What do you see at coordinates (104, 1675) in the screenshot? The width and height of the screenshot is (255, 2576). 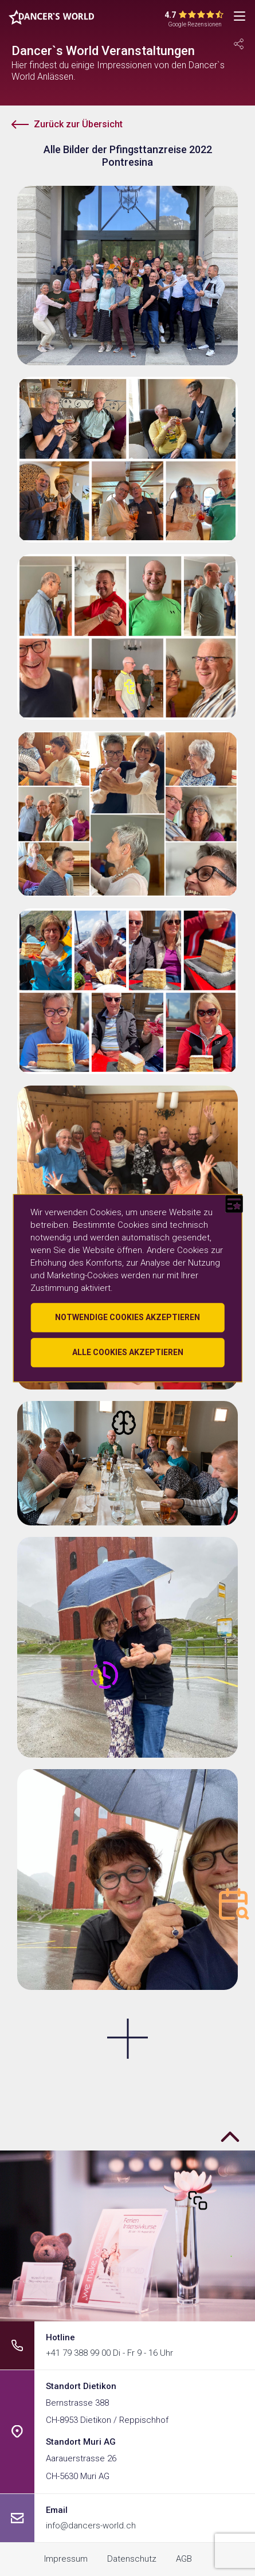 I see `indicates expiring or temporary content` at bounding box center [104, 1675].